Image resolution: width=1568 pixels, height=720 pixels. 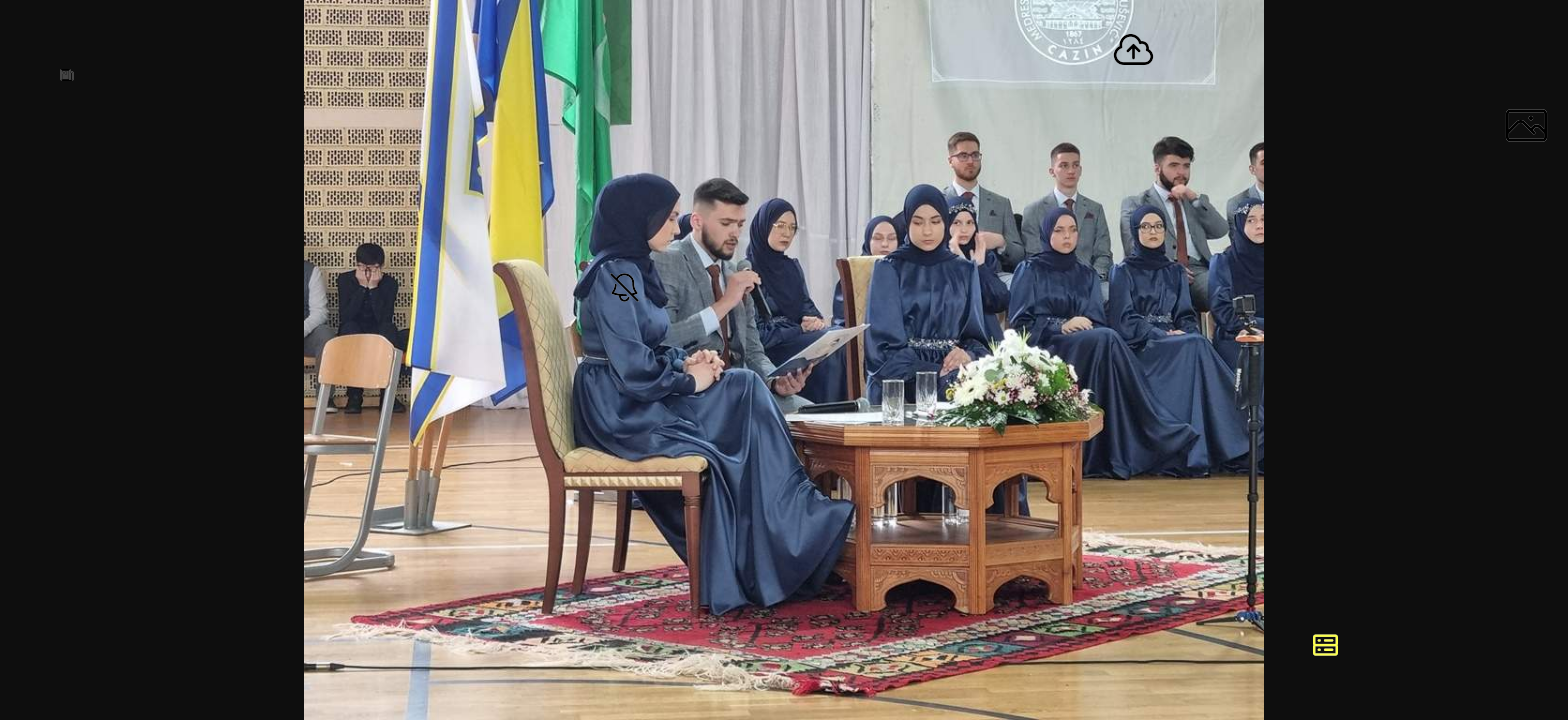 What do you see at coordinates (624, 287) in the screenshot?
I see `mute notifications` at bounding box center [624, 287].